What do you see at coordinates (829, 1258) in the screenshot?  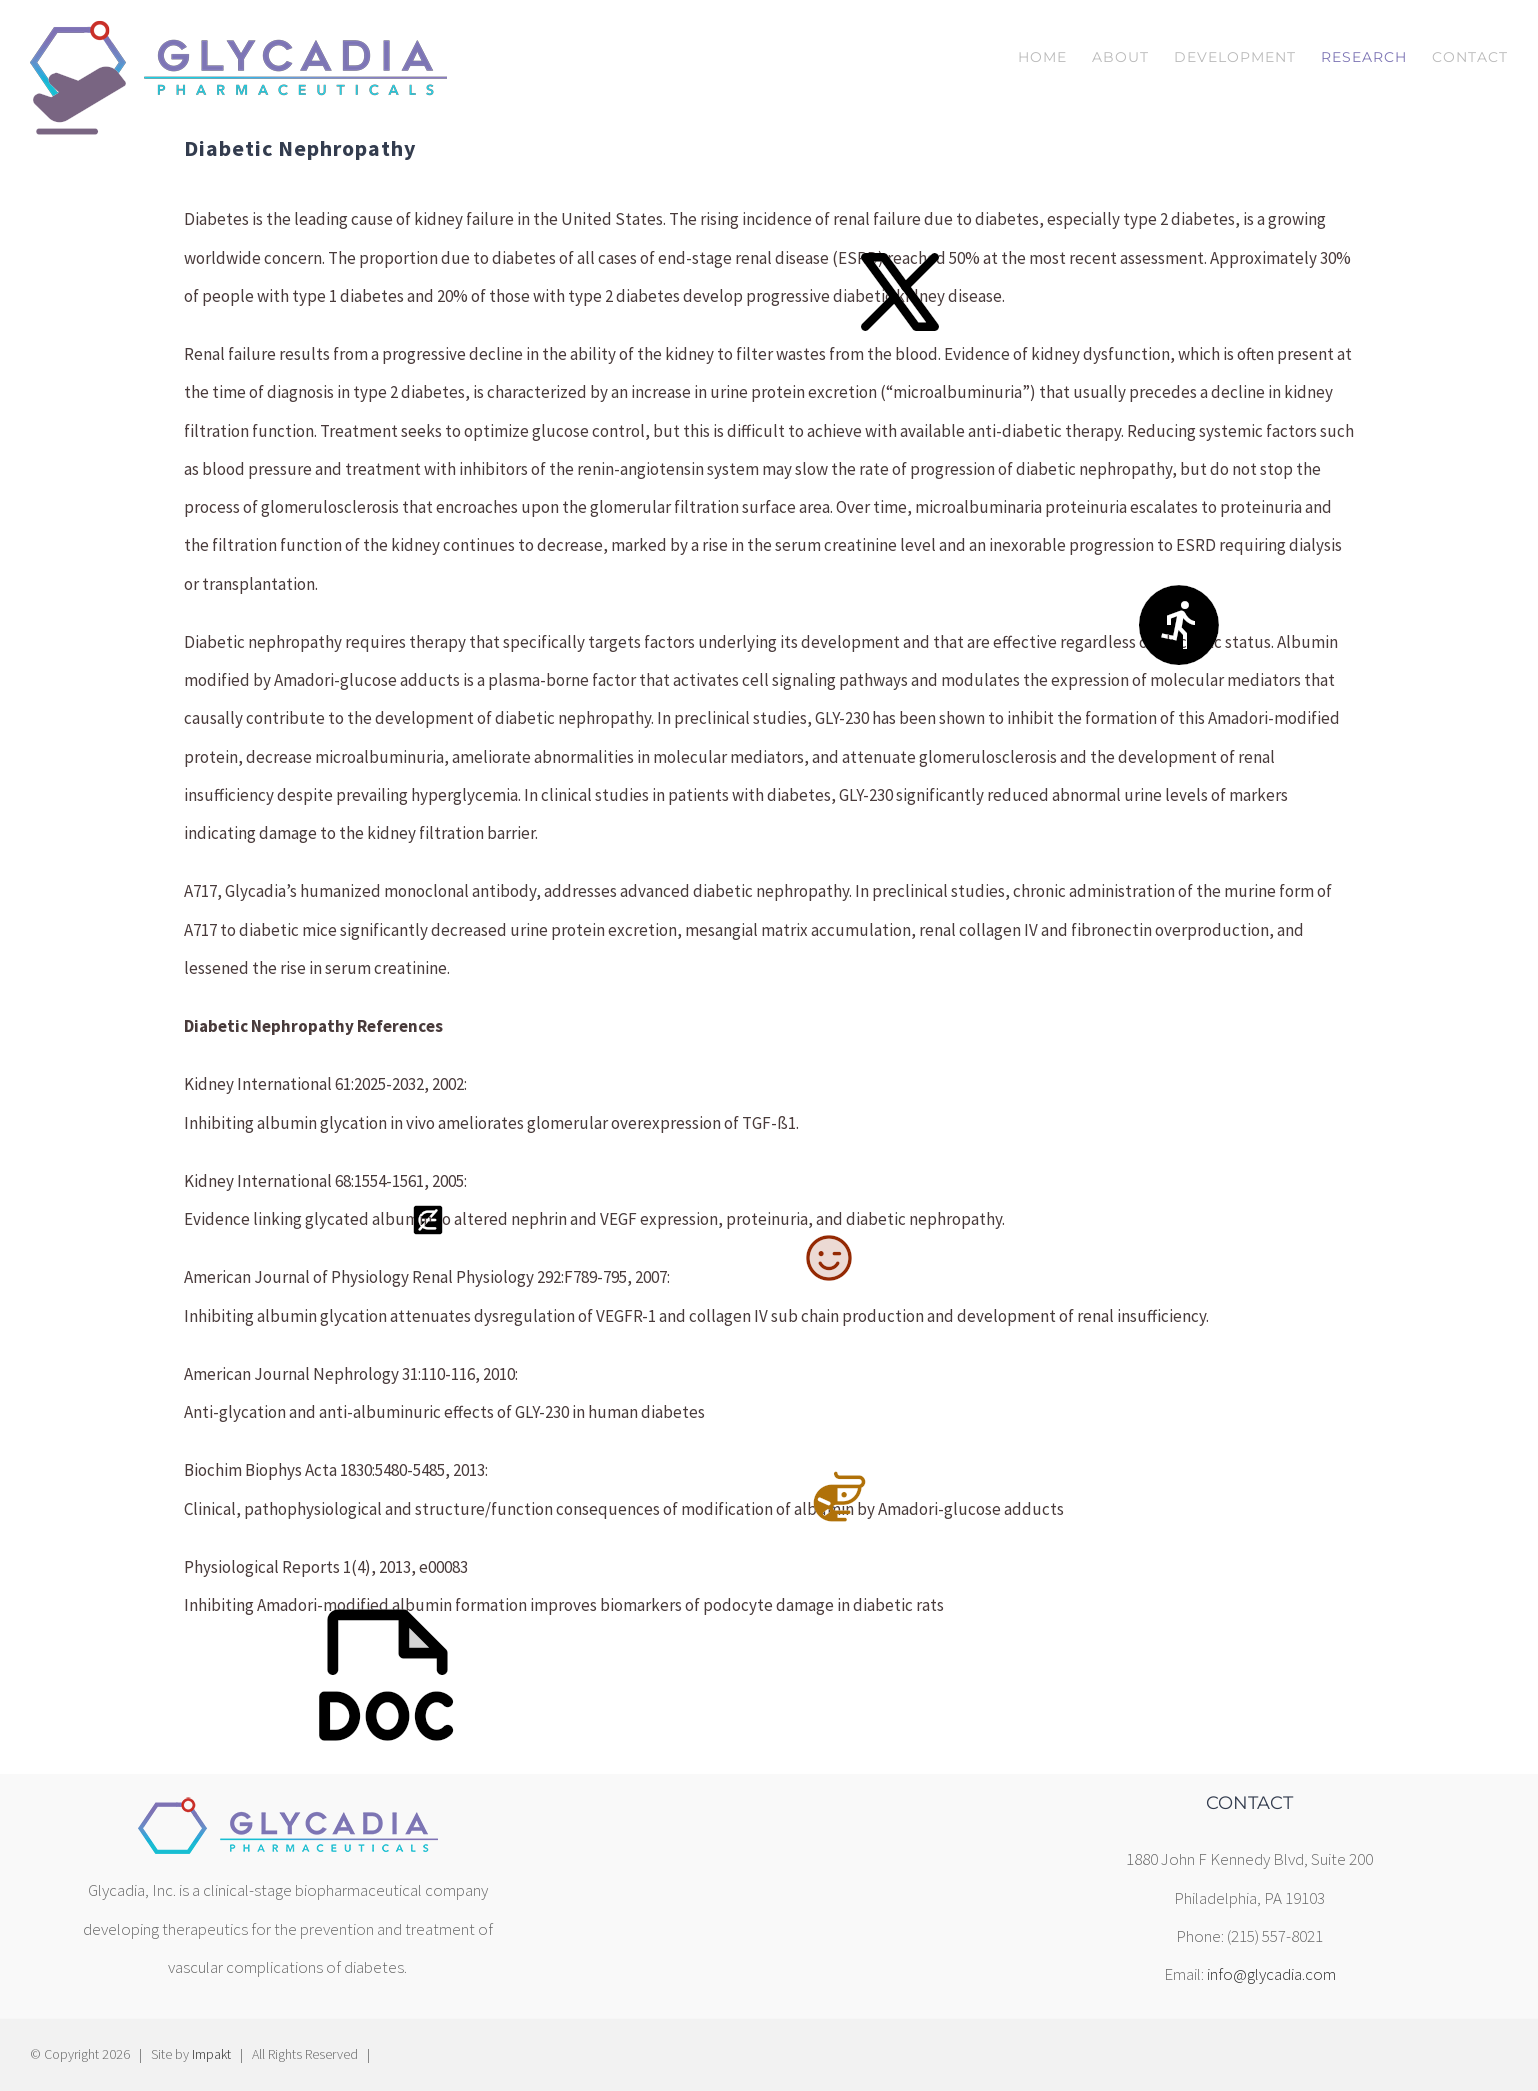 I see `insert a winking emoji or emoticon` at bounding box center [829, 1258].